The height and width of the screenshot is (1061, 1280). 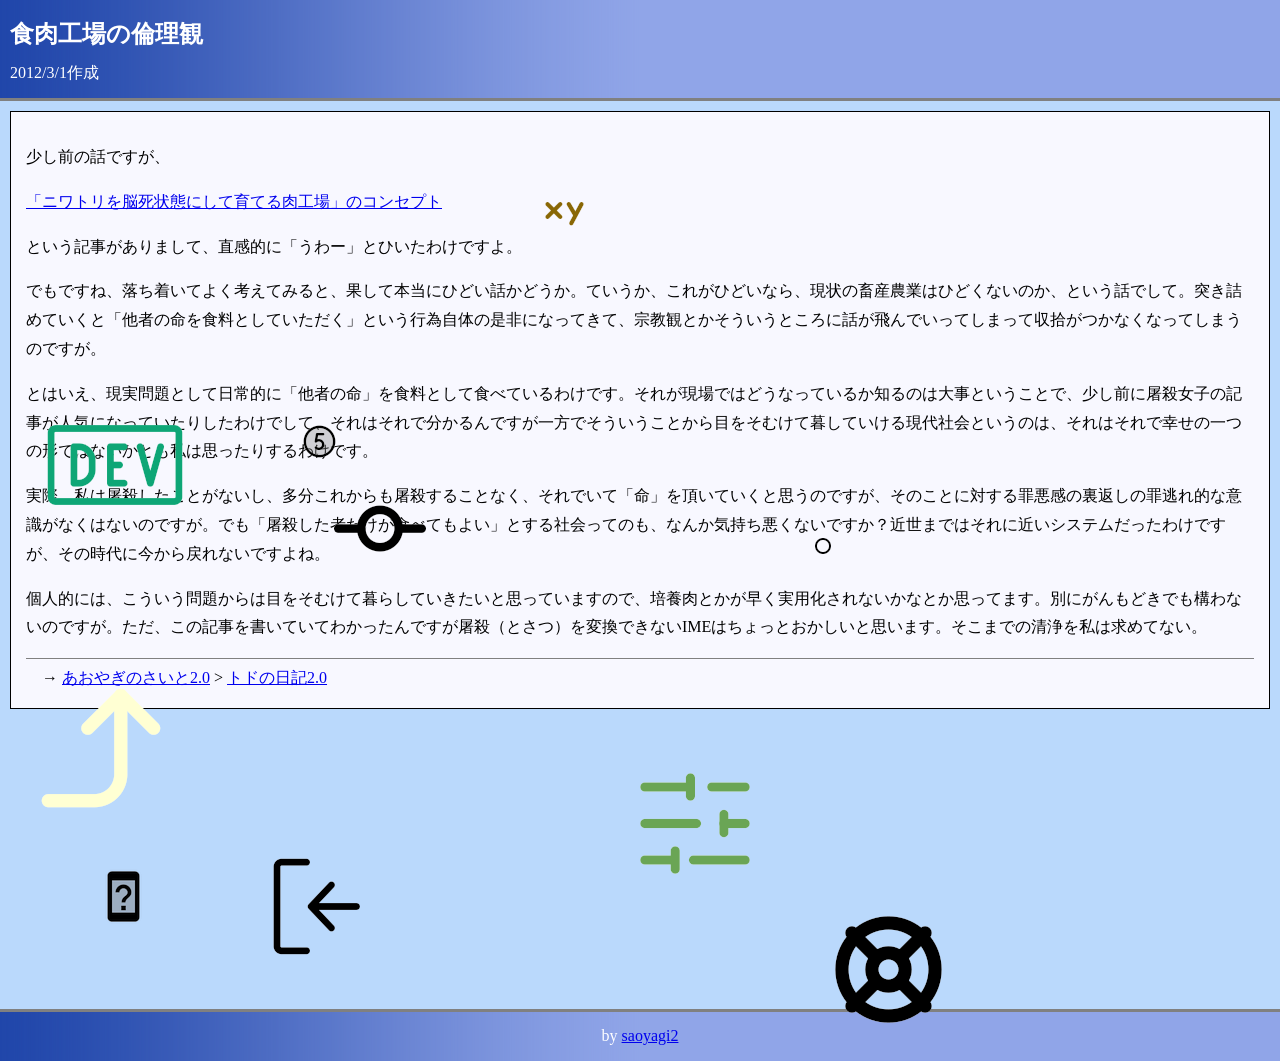 What do you see at coordinates (314, 906) in the screenshot?
I see `sign in to your account` at bounding box center [314, 906].